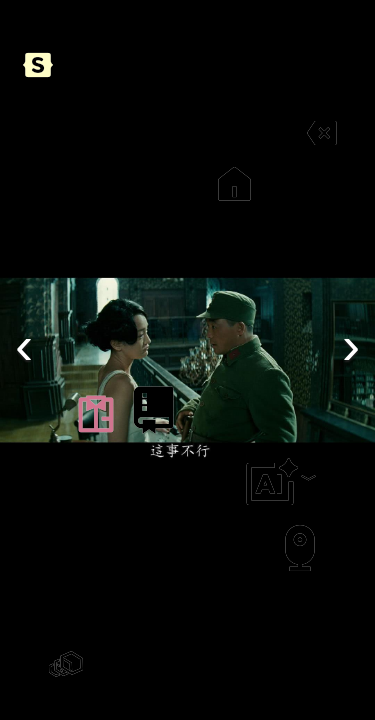  What do you see at coordinates (96, 413) in the screenshot?
I see `view clothing or apparel options` at bounding box center [96, 413].